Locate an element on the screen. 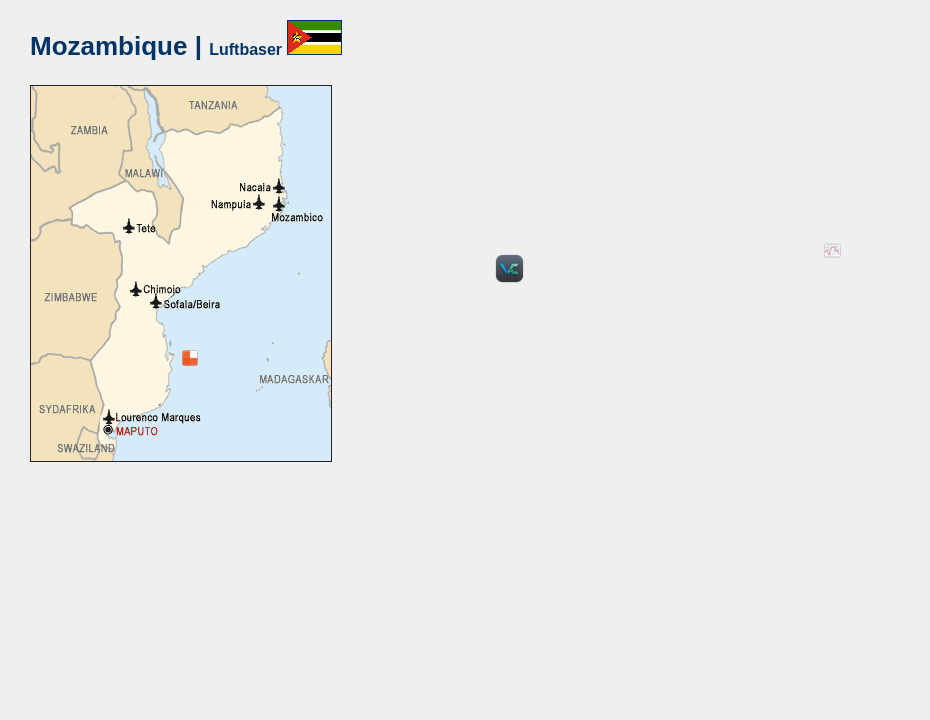  view battery and power usage statistics is located at coordinates (832, 250).